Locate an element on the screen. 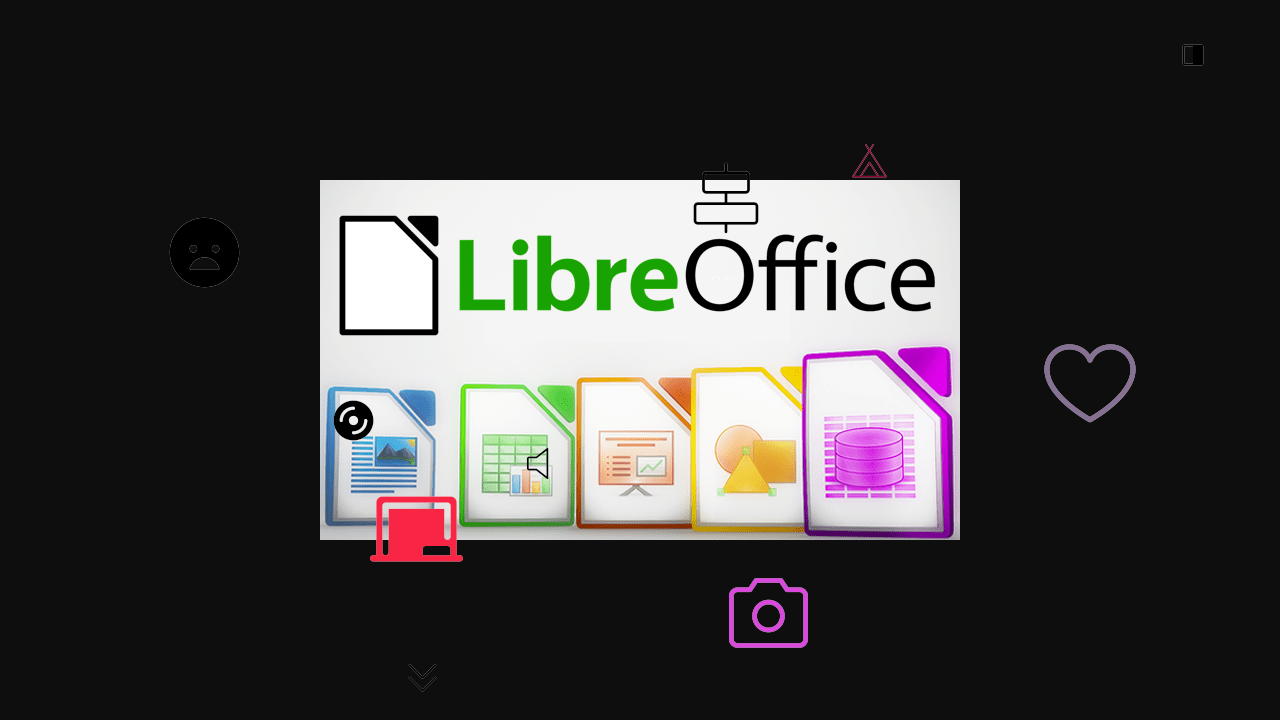  play music or audio content is located at coordinates (353, 420).